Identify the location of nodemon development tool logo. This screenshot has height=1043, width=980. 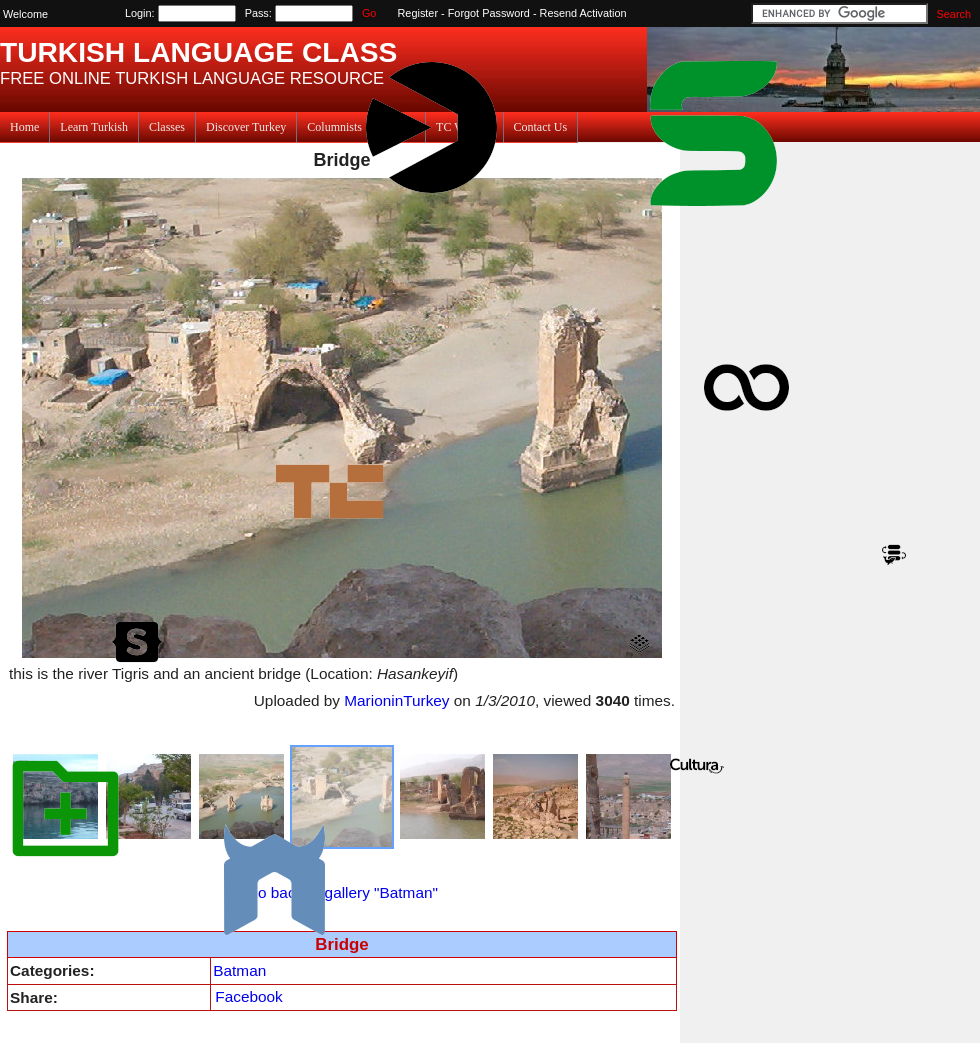
(274, 879).